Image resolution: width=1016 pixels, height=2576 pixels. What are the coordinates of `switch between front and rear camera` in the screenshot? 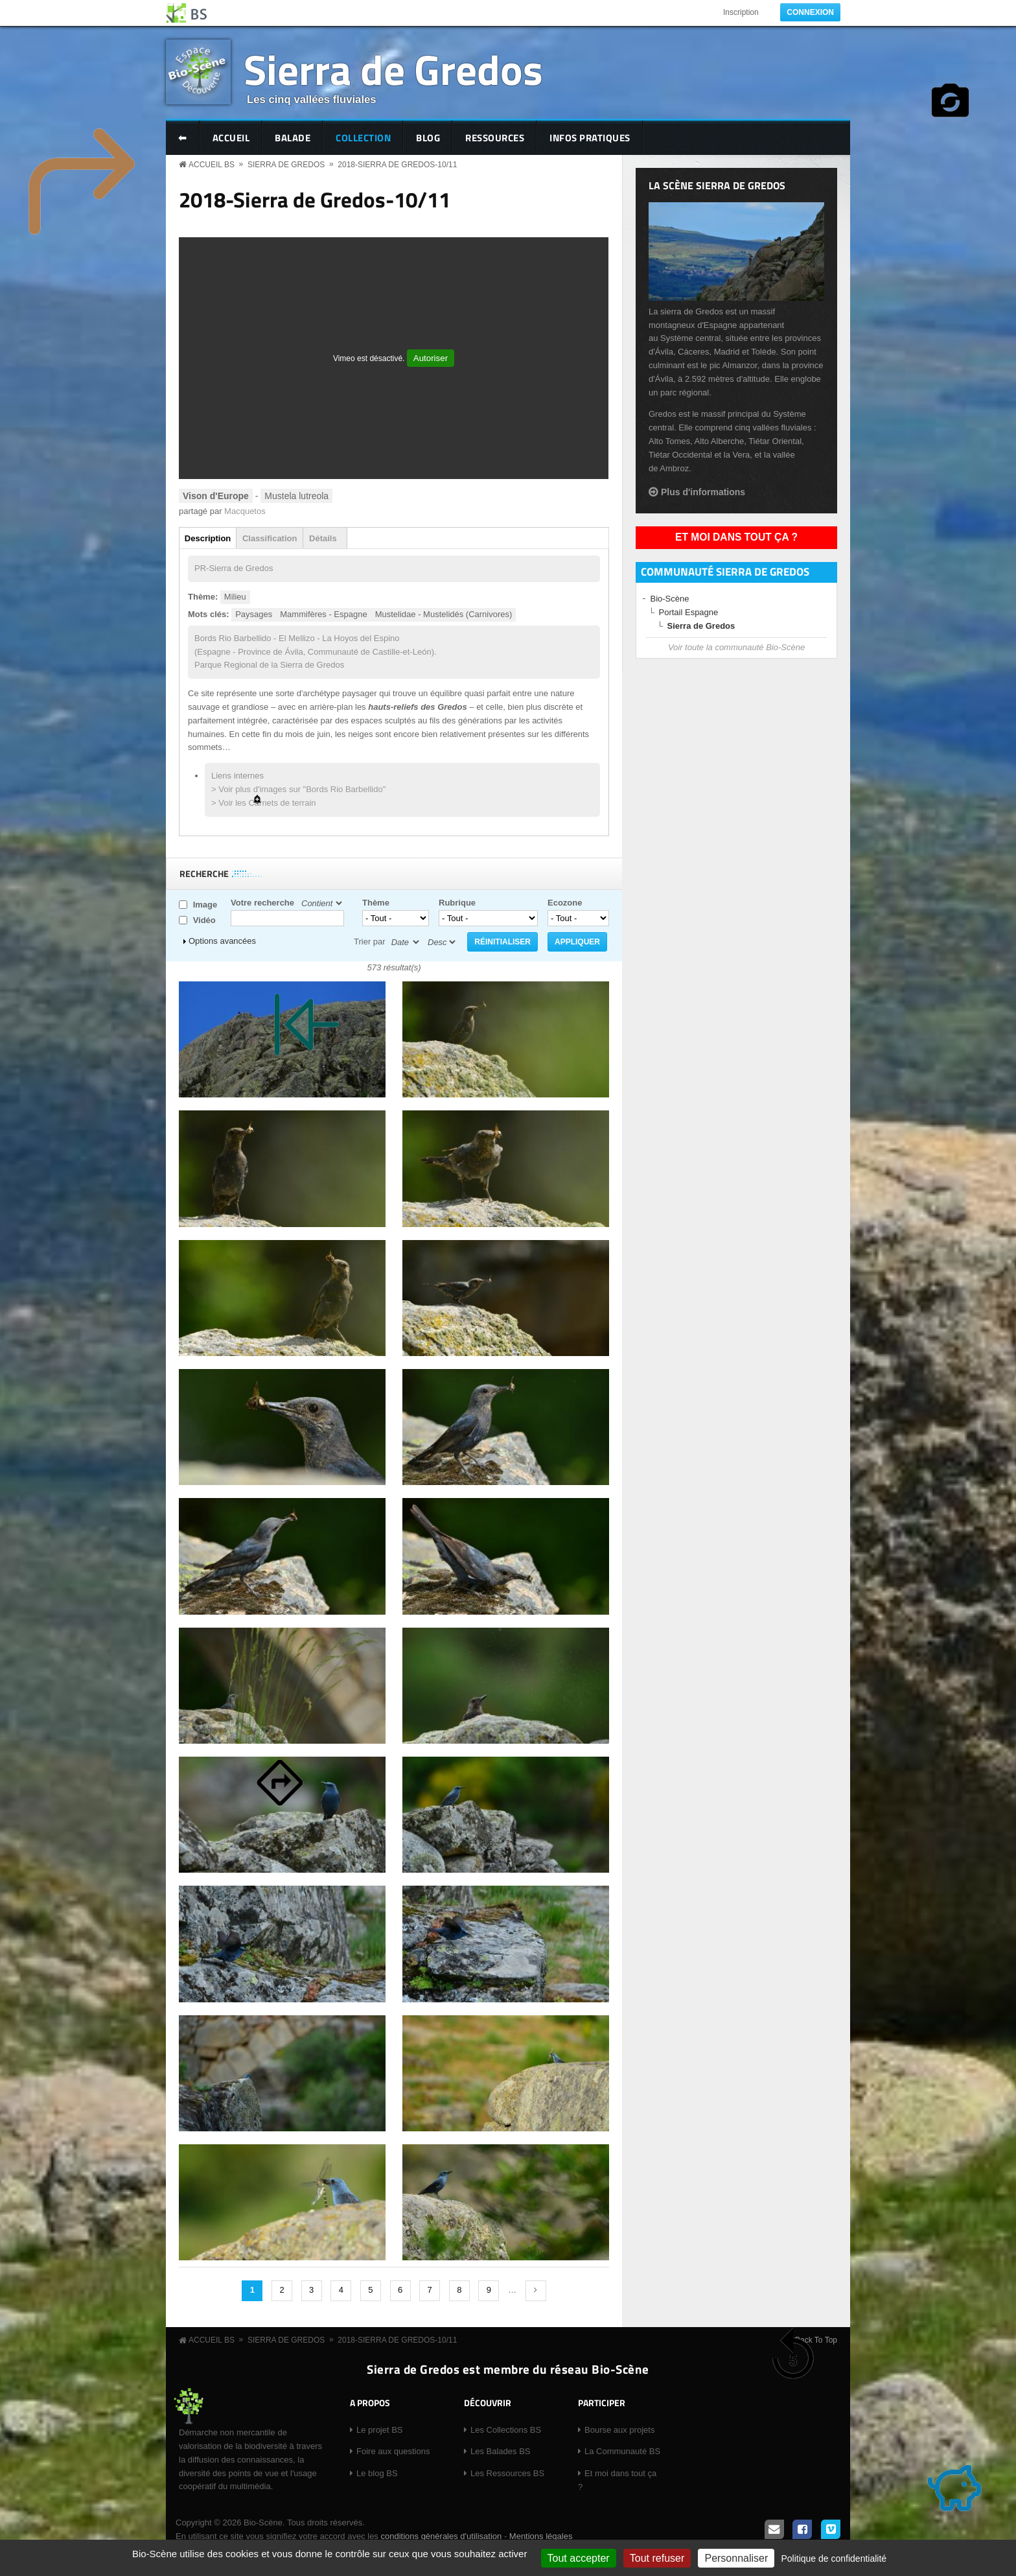 It's located at (950, 102).